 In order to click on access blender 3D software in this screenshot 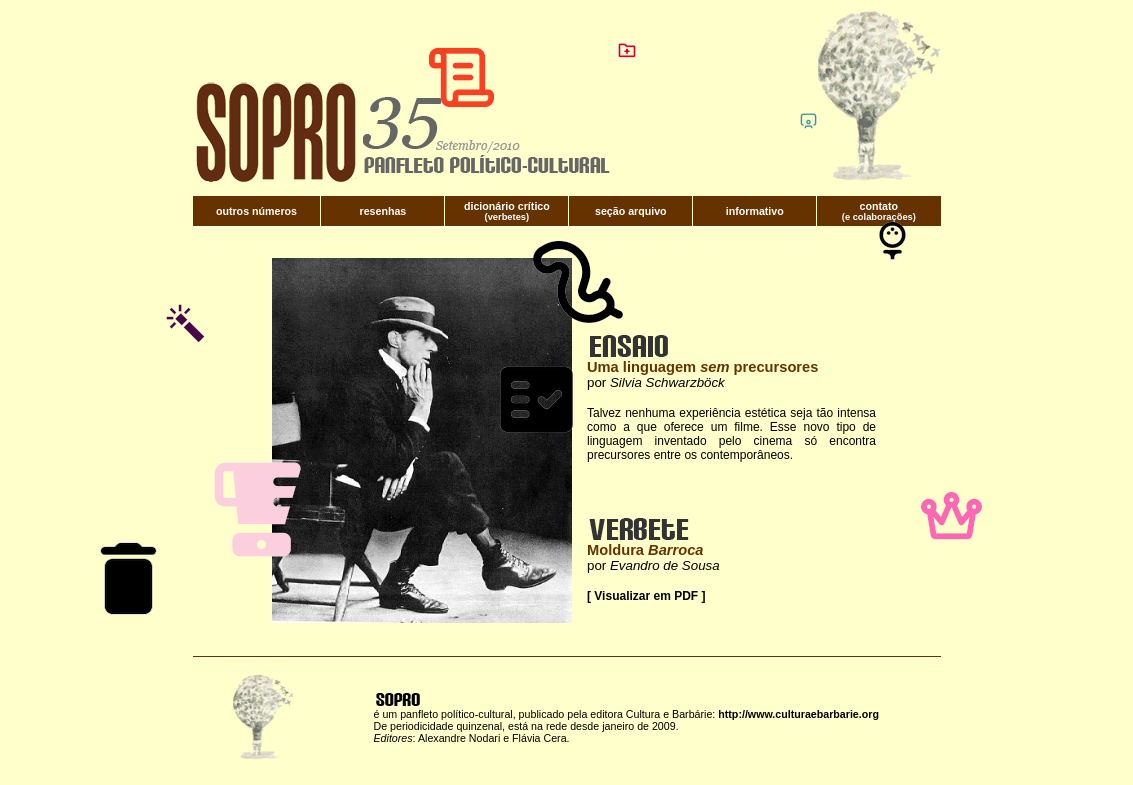, I will do `click(261, 509)`.